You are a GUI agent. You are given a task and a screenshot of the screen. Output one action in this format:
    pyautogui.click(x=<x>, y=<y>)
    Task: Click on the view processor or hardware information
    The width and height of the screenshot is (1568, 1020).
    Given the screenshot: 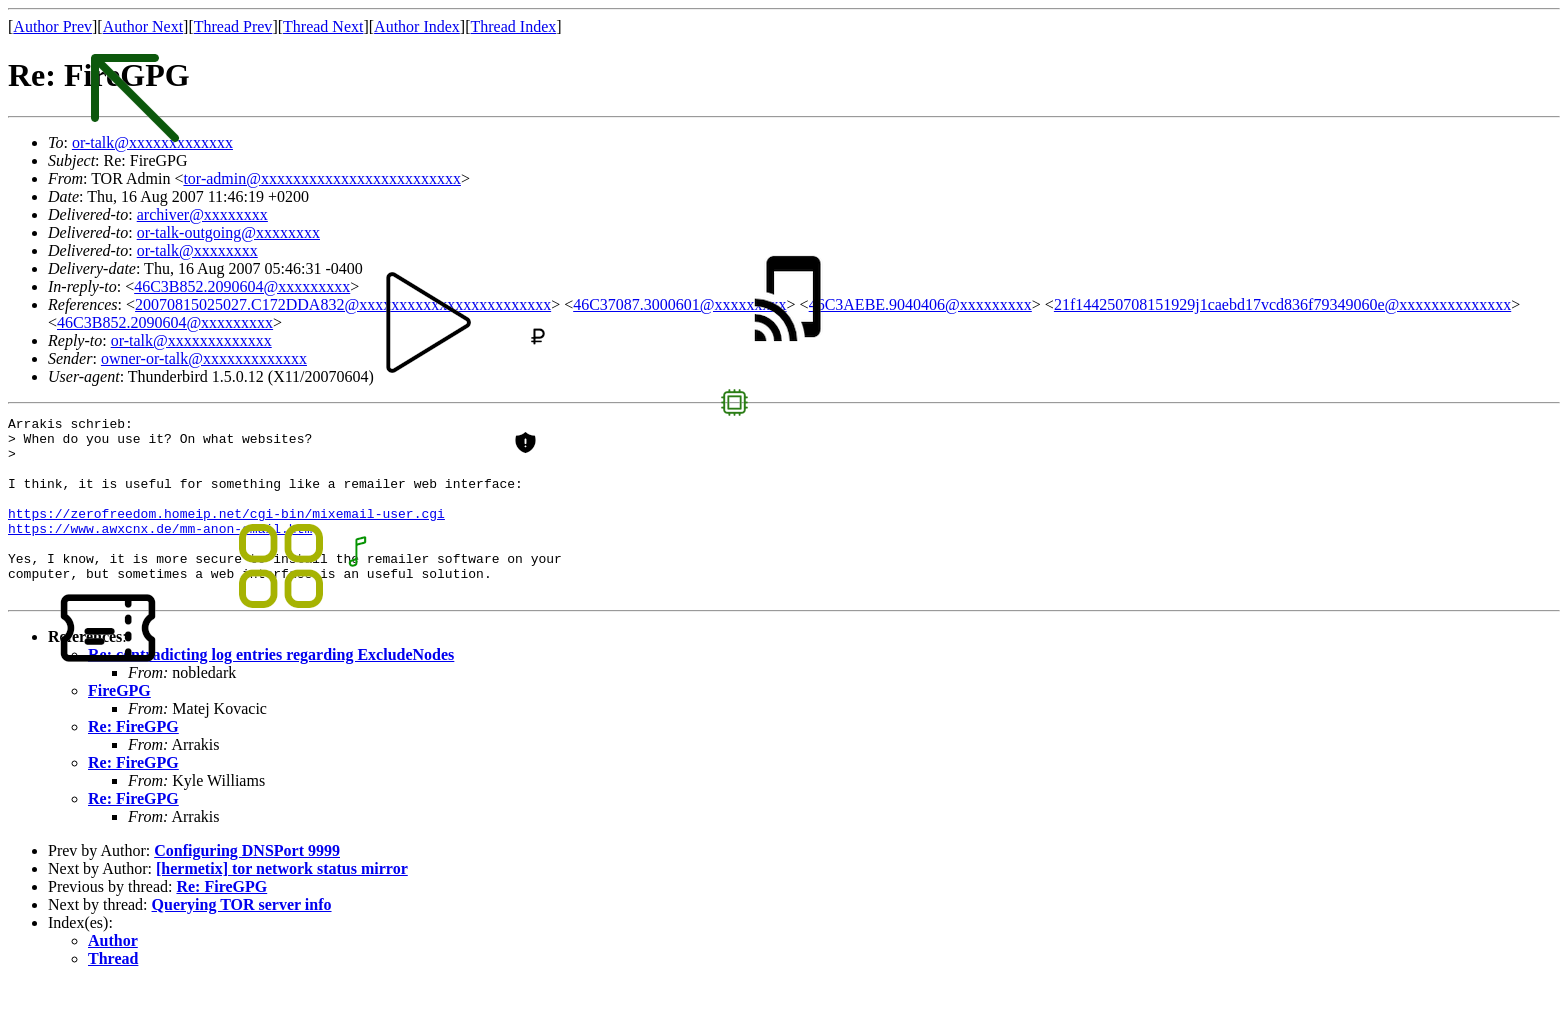 What is the action you would take?
    pyautogui.click(x=734, y=402)
    